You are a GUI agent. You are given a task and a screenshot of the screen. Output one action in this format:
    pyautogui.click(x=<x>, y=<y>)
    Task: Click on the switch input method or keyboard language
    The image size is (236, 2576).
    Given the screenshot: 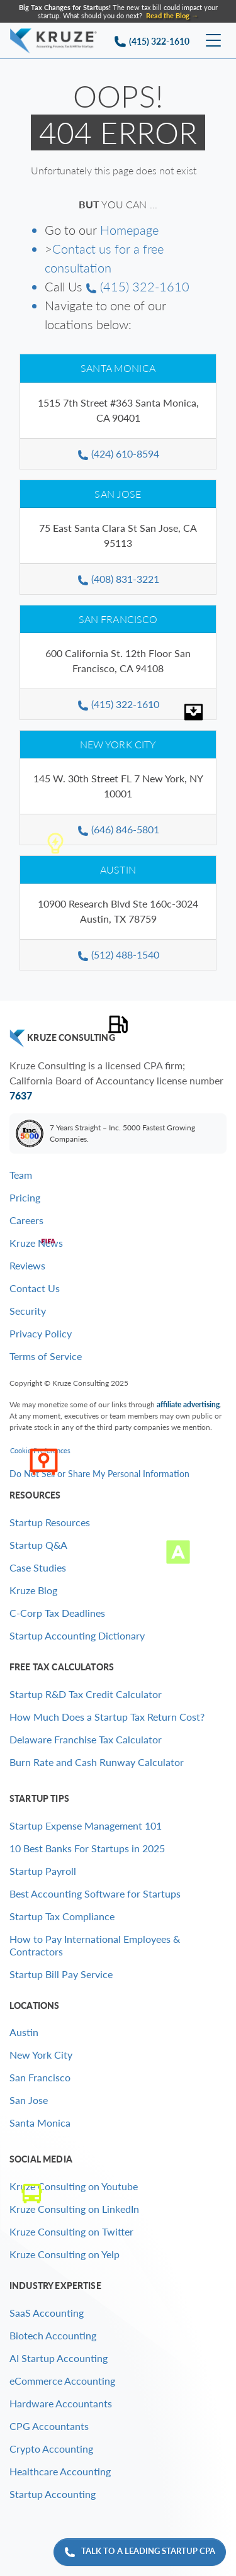 What is the action you would take?
    pyautogui.click(x=178, y=1552)
    